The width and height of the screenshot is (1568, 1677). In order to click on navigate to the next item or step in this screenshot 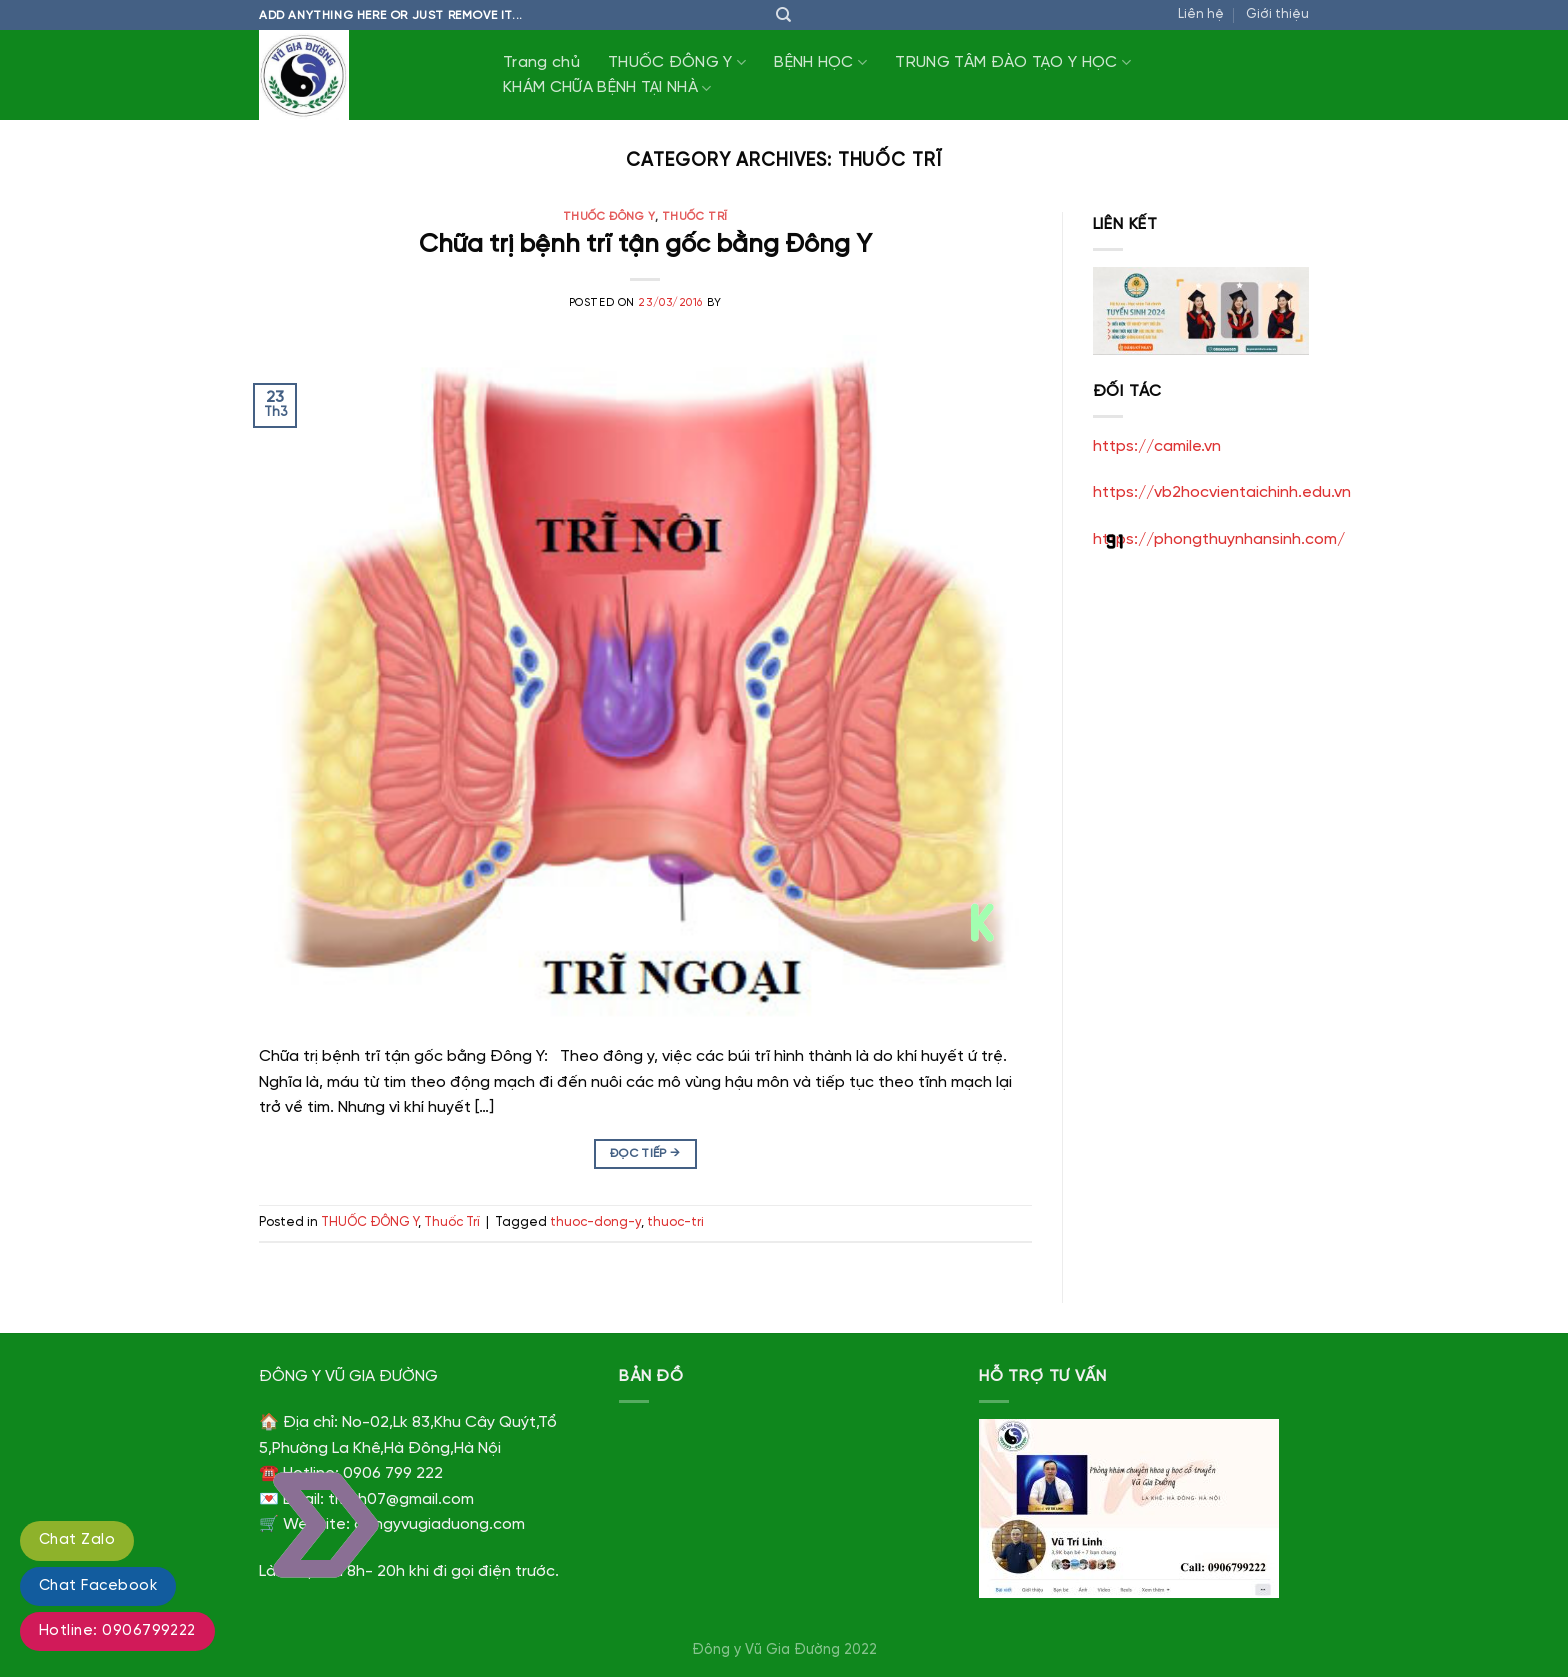, I will do `click(326, 1525)`.